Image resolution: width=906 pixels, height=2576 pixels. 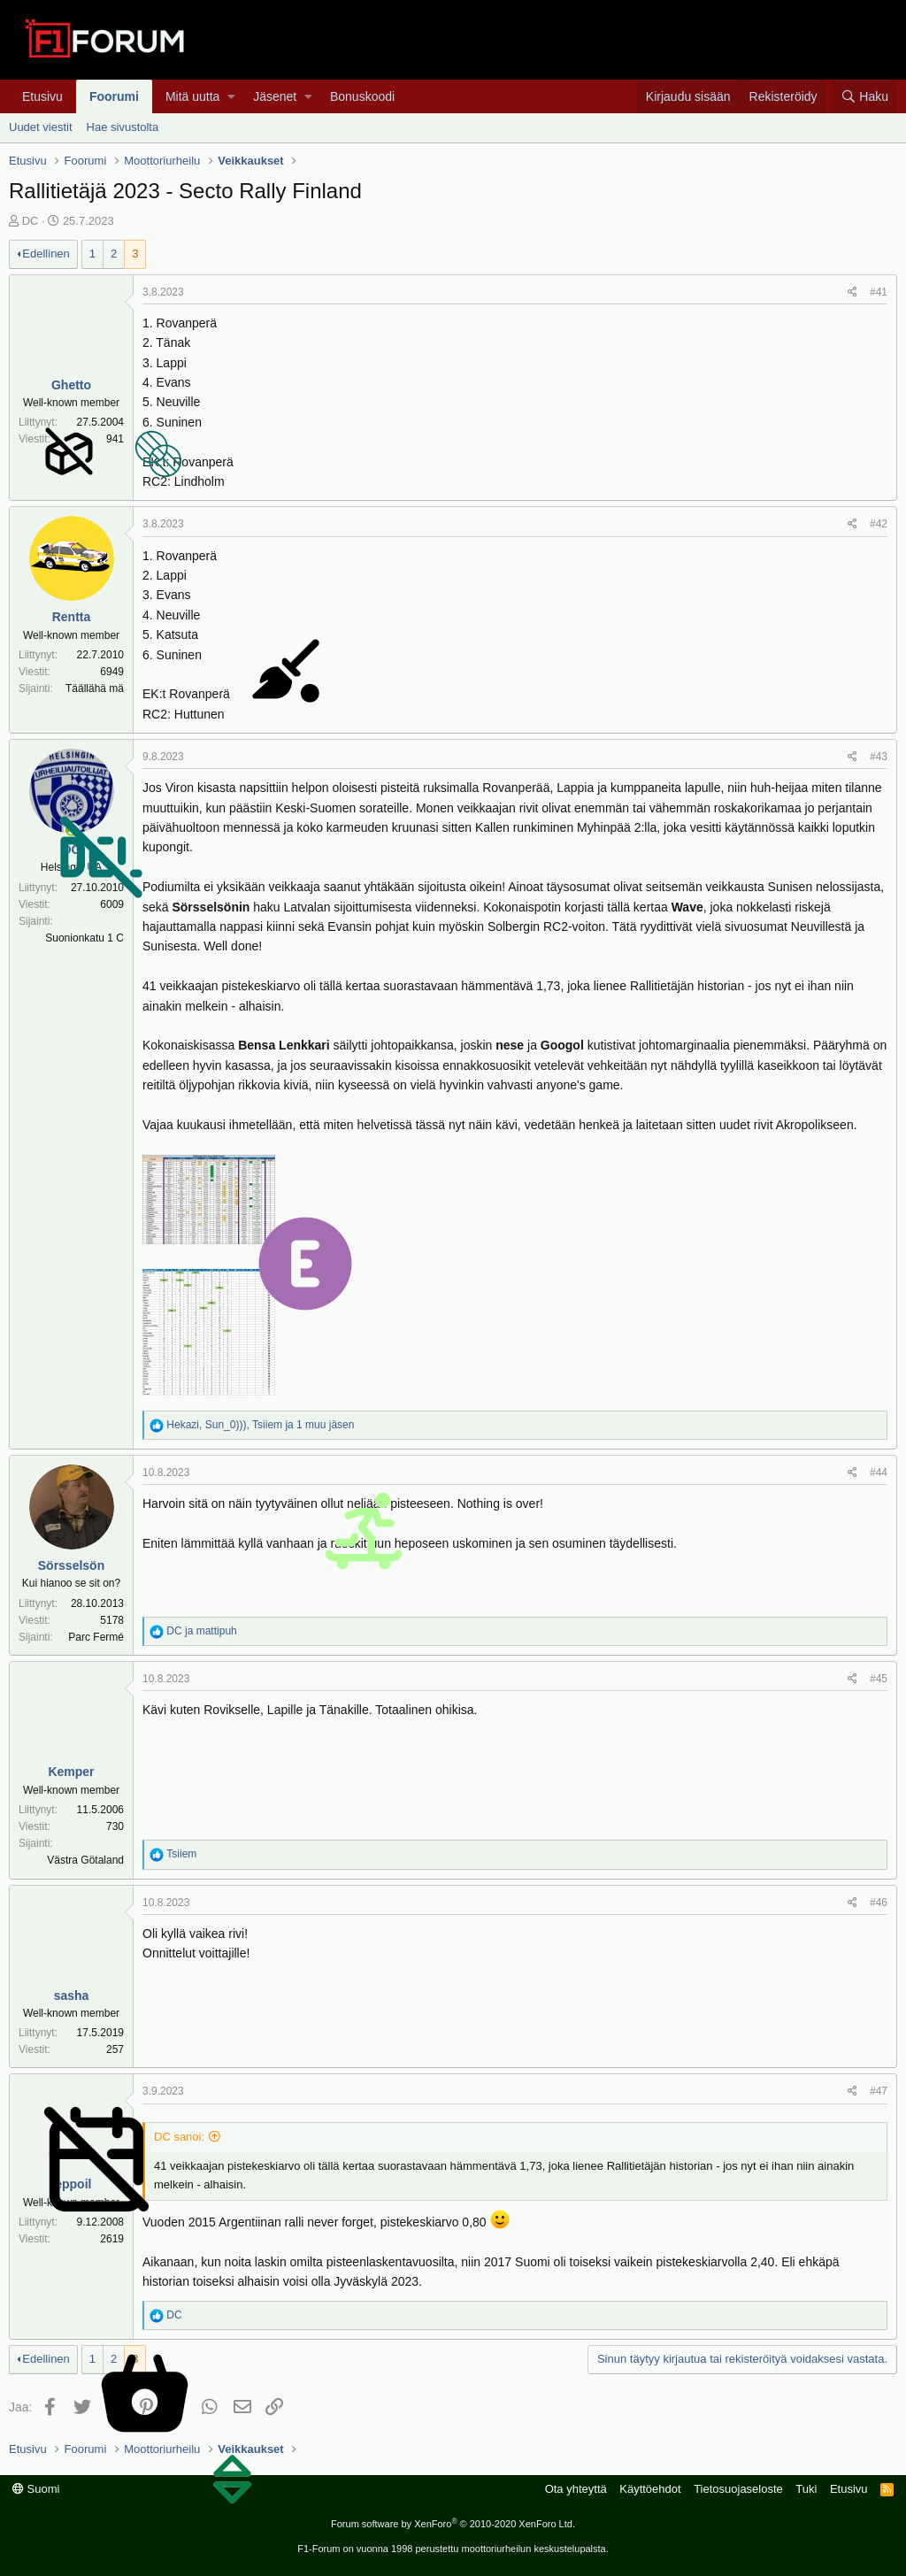 I want to click on http delete request disabled or unavailable, so click(x=101, y=857).